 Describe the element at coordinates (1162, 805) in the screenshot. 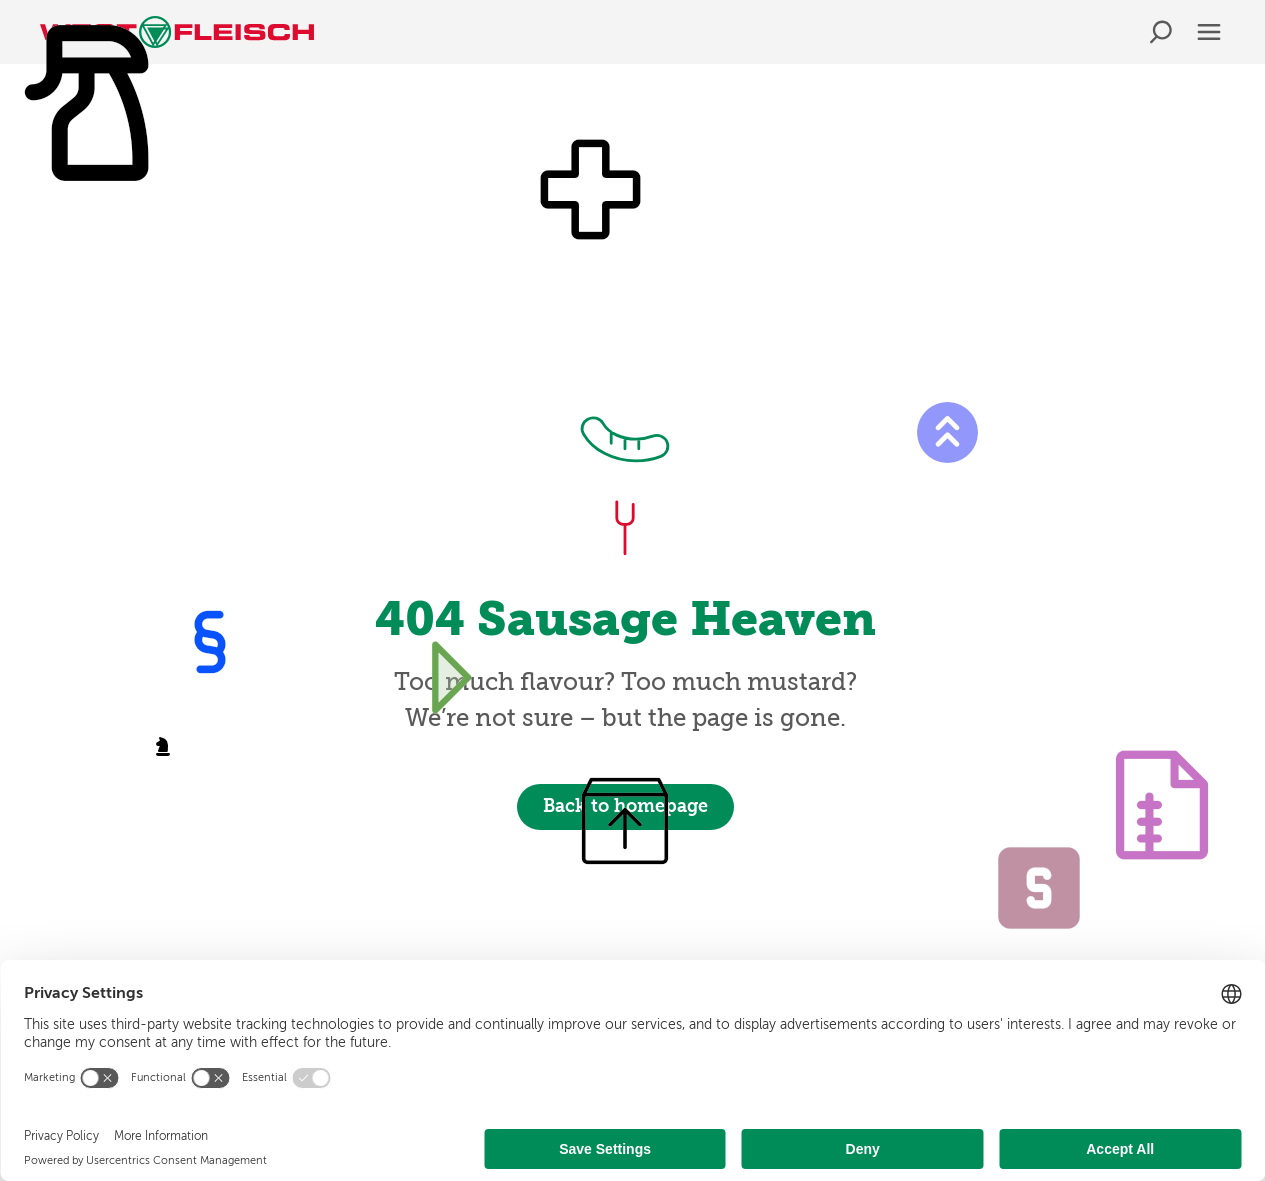

I see `access compressed or archived files` at that location.